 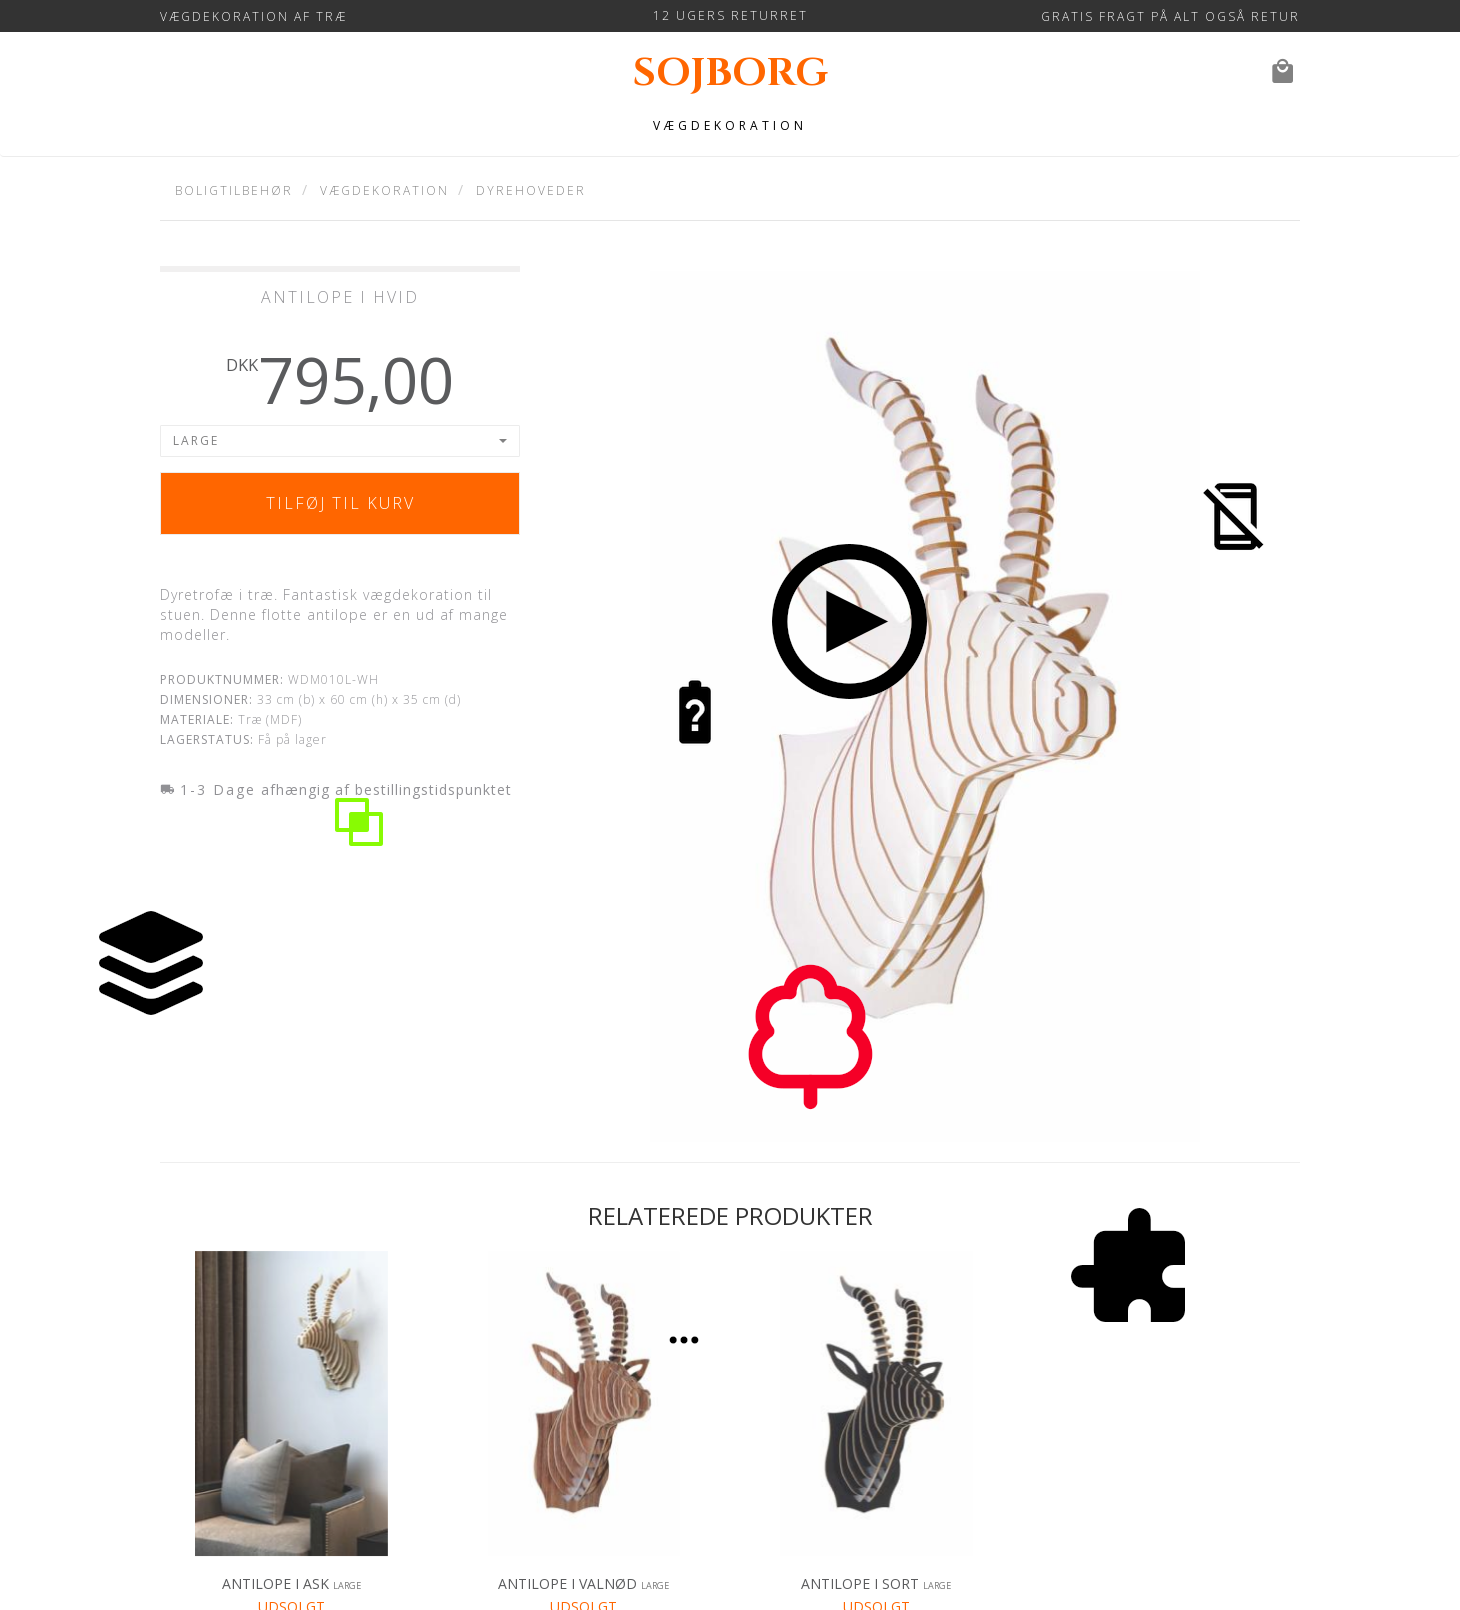 I want to click on access more options or actions, so click(x=684, y=1340).